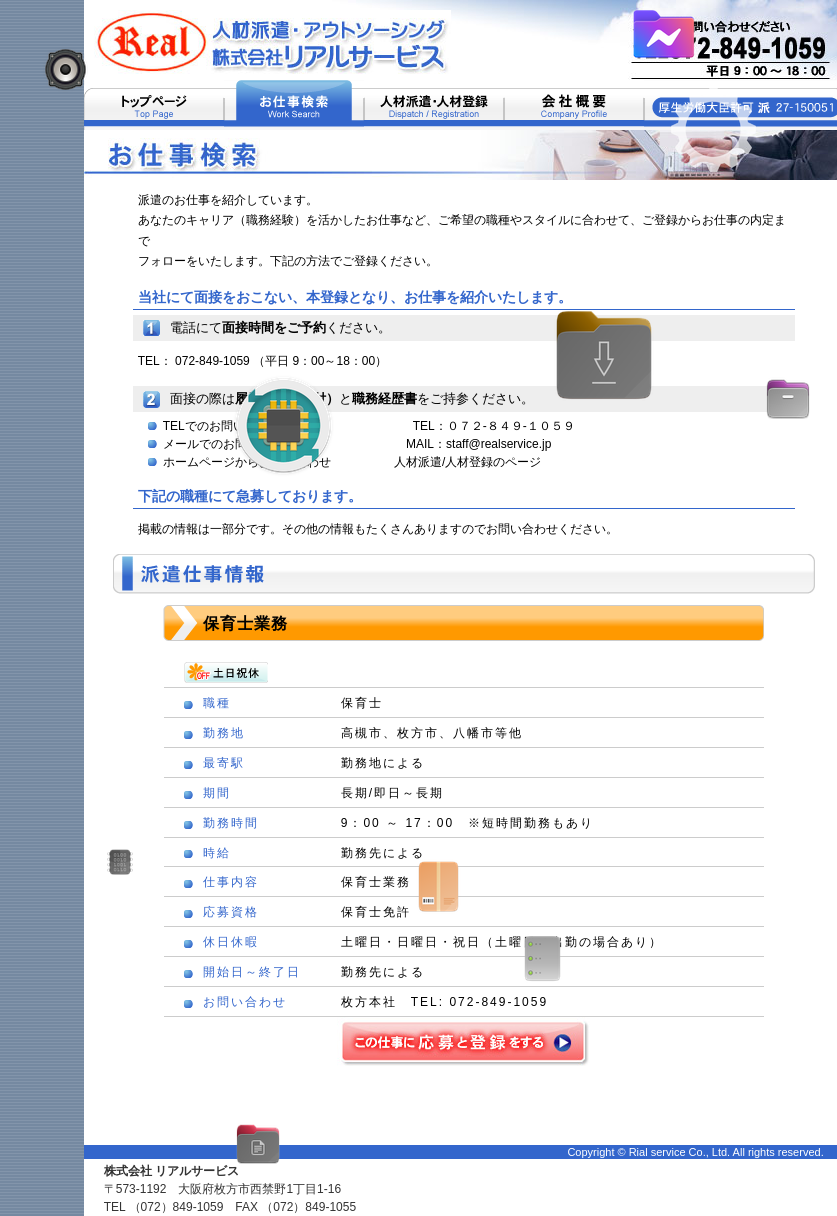 The image size is (837, 1216). I want to click on access network server settings, so click(542, 958).